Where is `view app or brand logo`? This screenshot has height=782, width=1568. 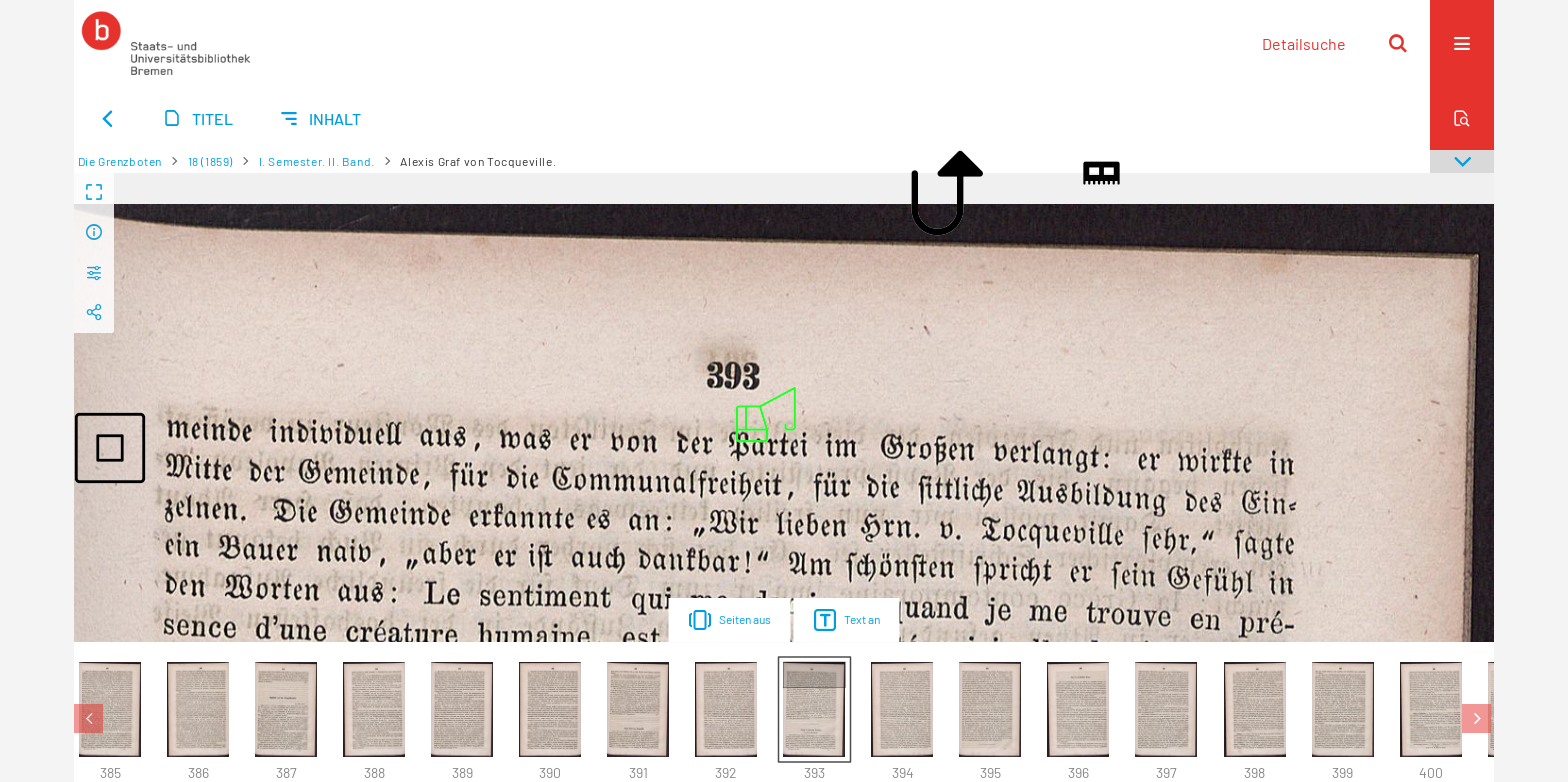 view app or brand logo is located at coordinates (110, 448).